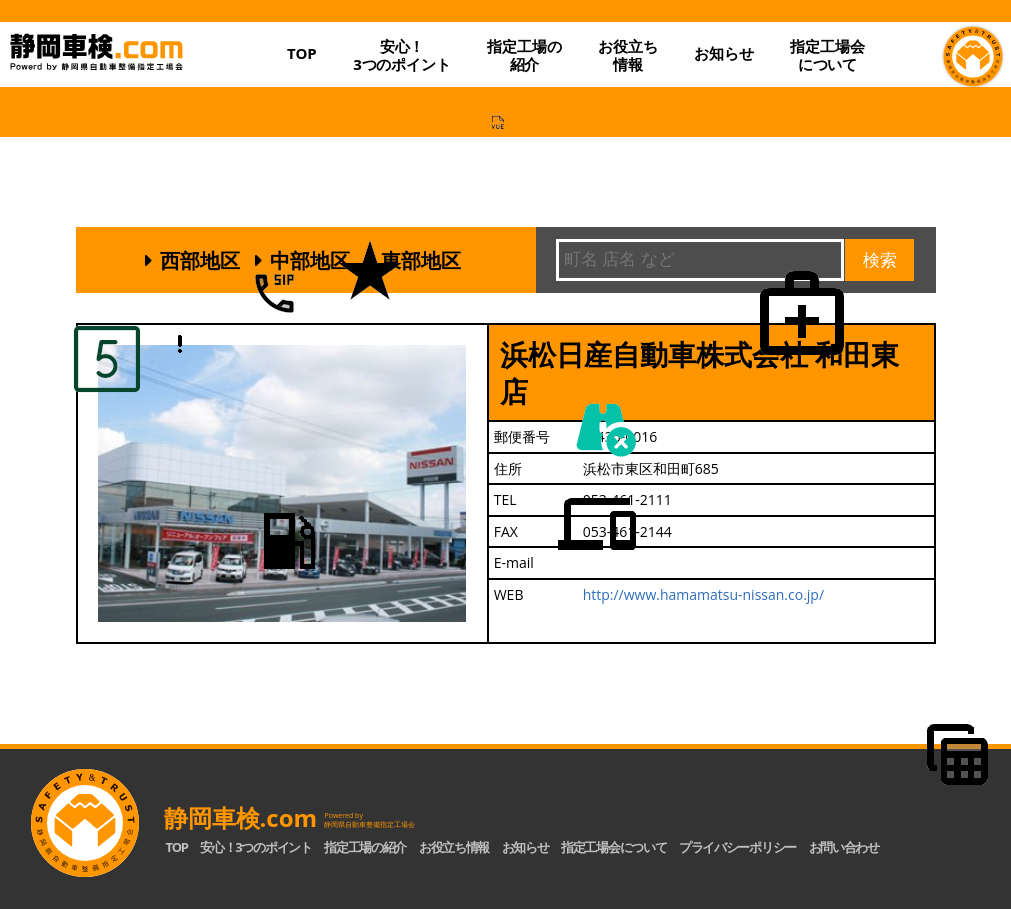 The image size is (1011, 909). What do you see at coordinates (289, 541) in the screenshot?
I see `find nearby gas stations` at bounding box center [289, 541].